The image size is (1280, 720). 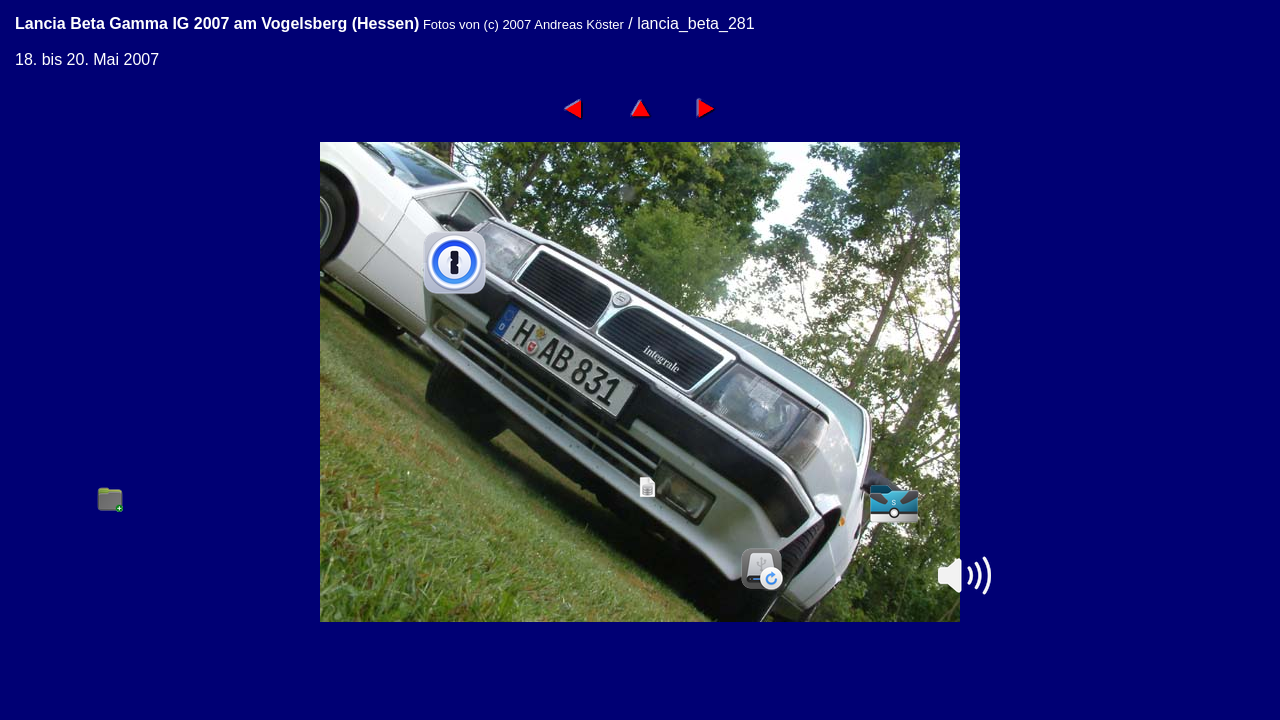 I want to click on open an sql database file, so click(x=647, y=487).